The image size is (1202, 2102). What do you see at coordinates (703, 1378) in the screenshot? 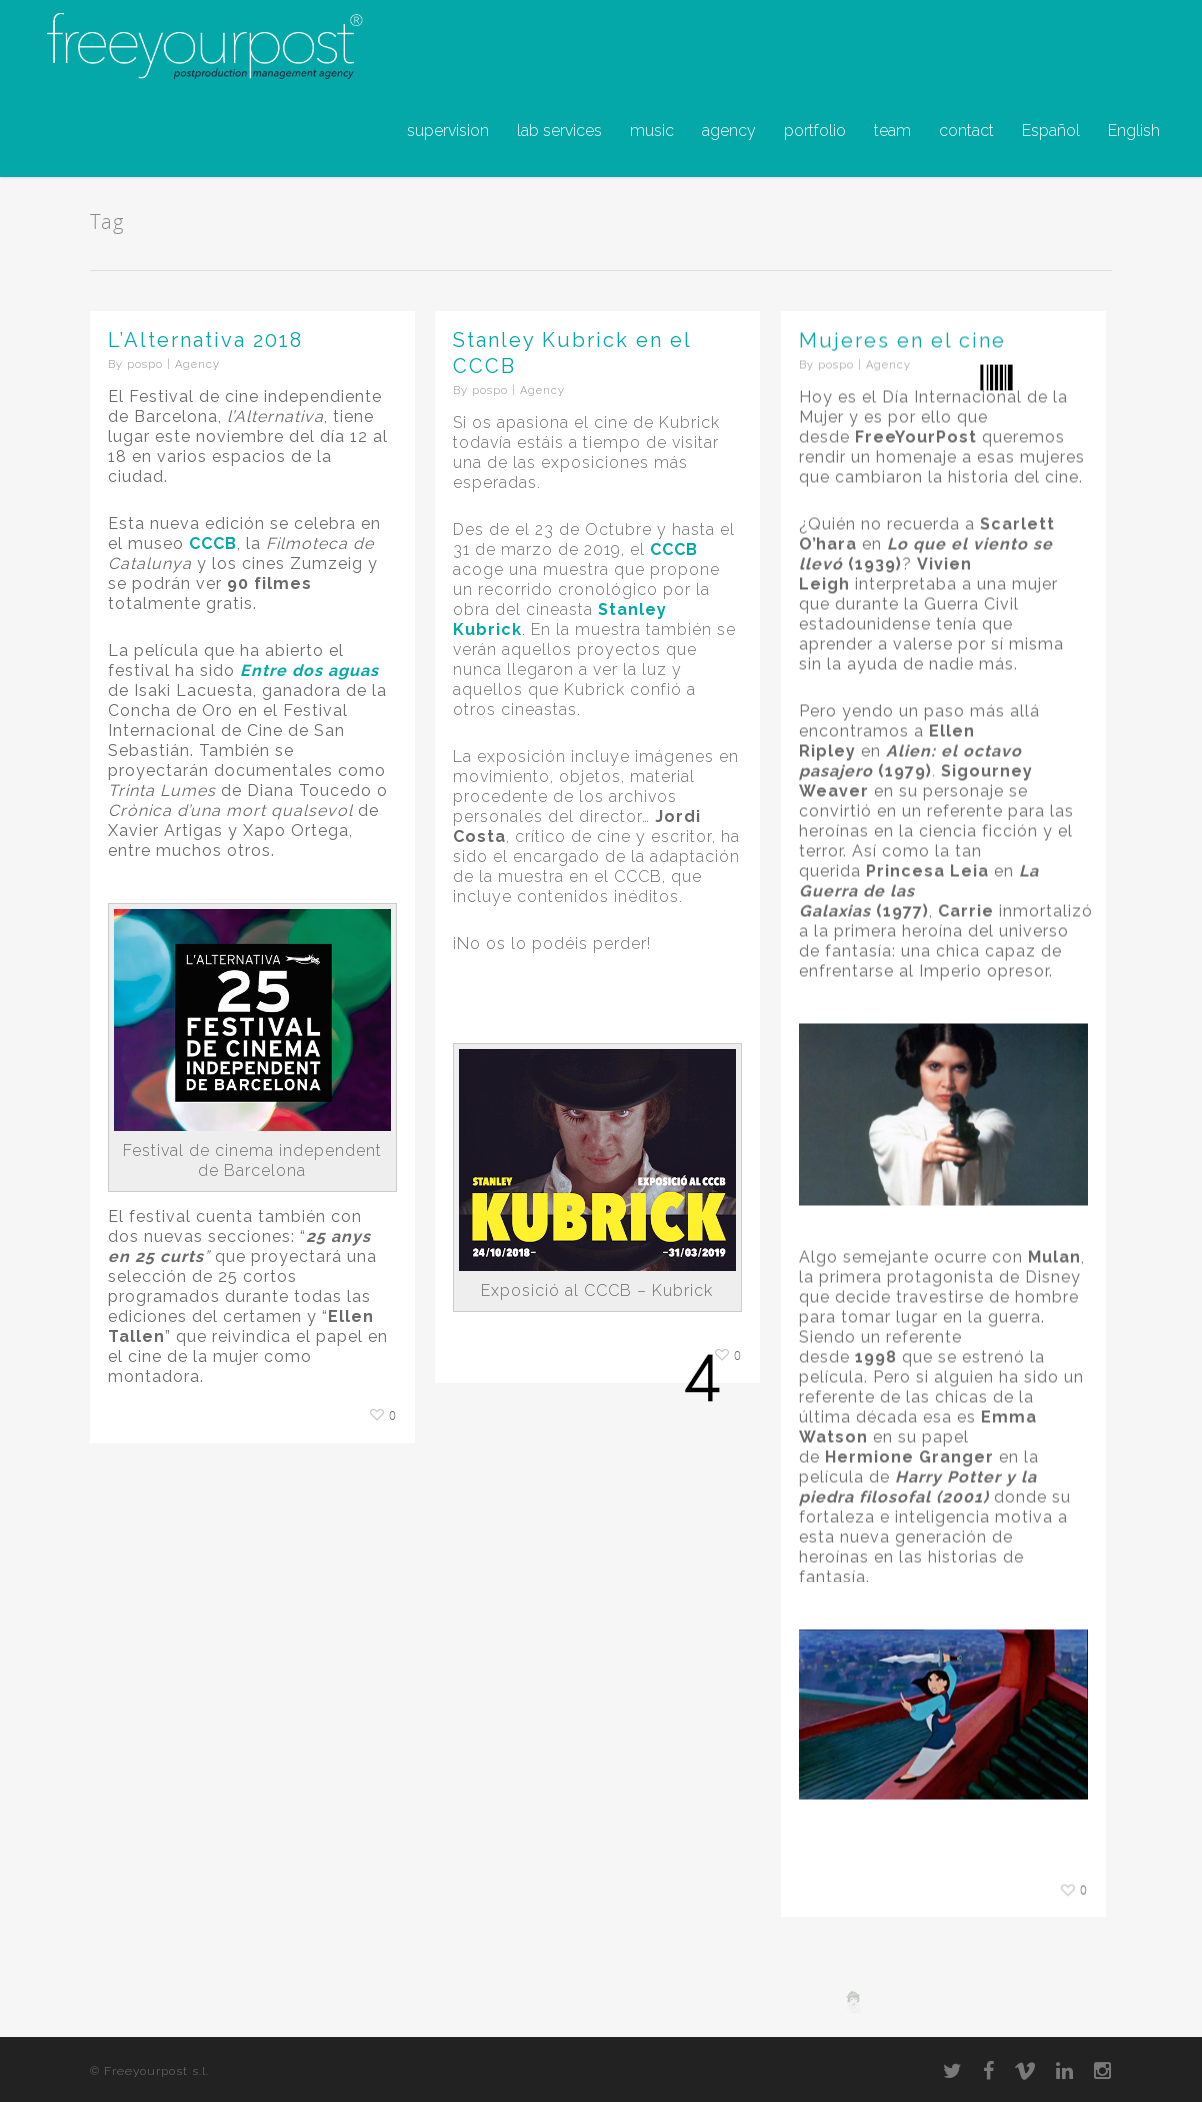
I see `indicates step 4 in a numbered sequence` at bounding box center [703, 1378].